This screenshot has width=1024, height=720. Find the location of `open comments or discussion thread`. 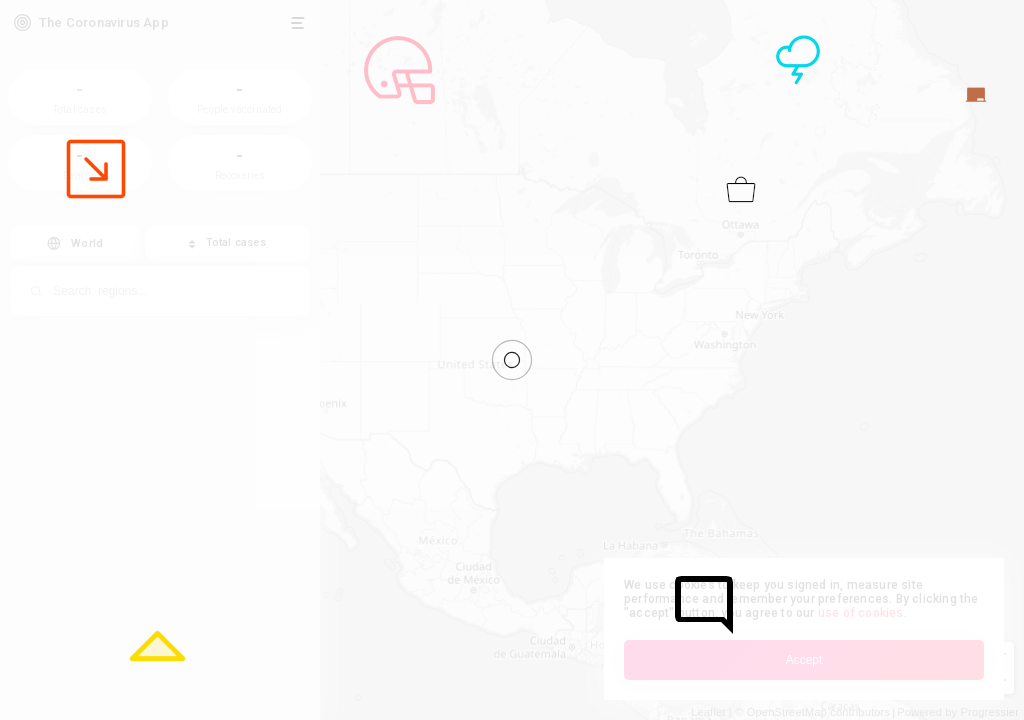

open comments or discussion thread is located at coordinates (704, 605).